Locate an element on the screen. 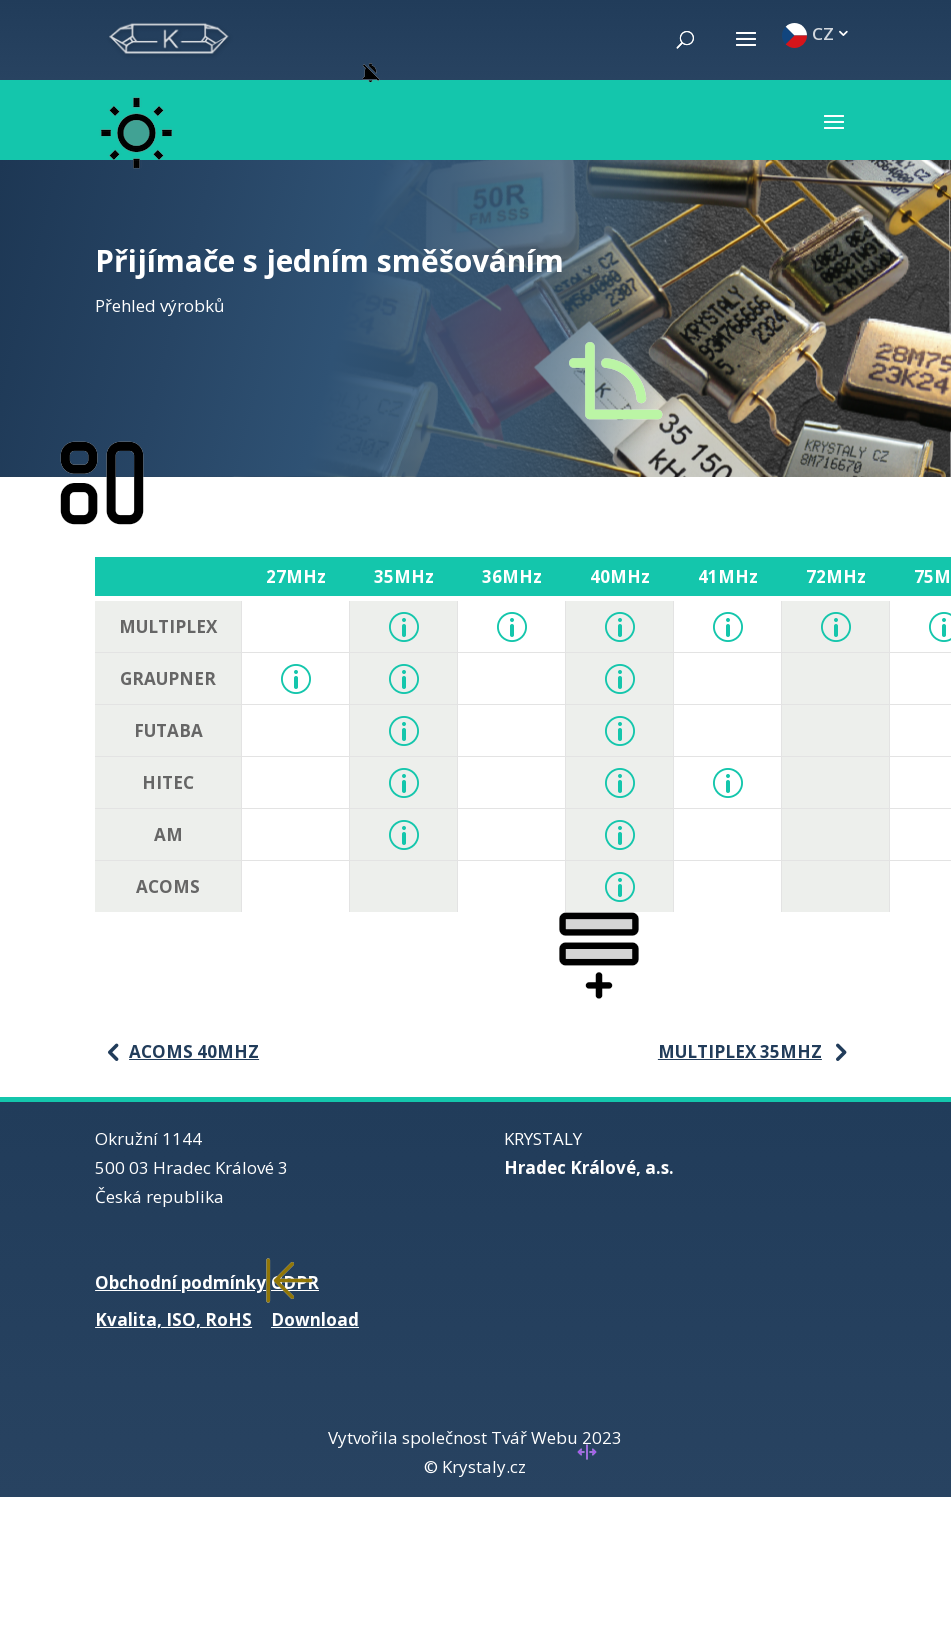  switch to layout view is located at coordinates (102, 483).